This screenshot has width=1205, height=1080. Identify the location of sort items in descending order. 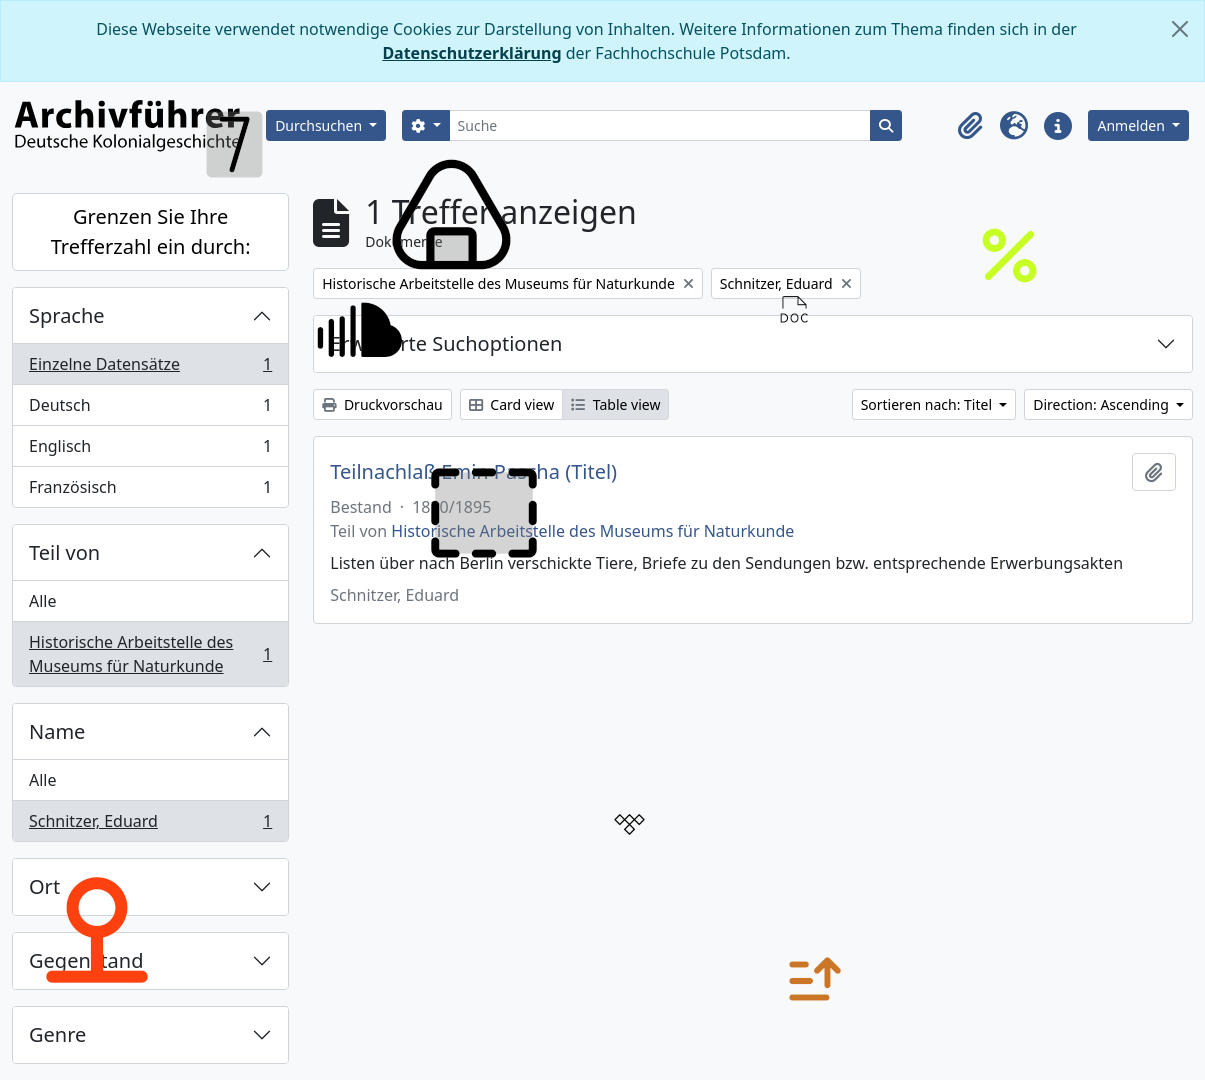
(813, 981).